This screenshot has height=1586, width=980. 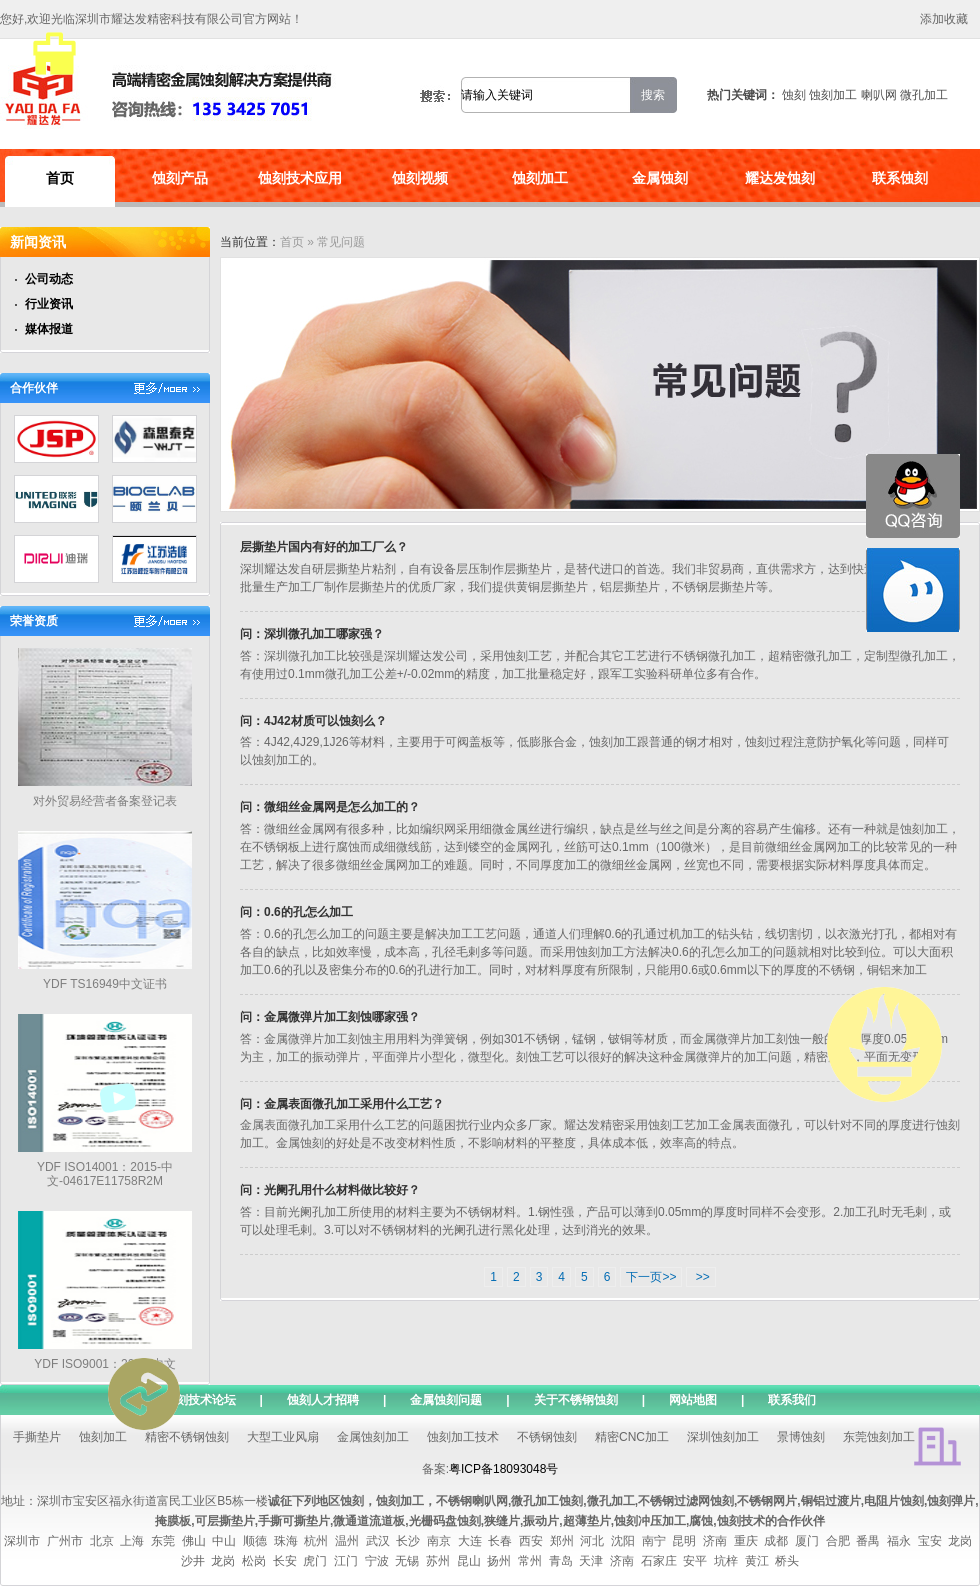 I want to click on view office or business location, so click(x=937, y=1446).